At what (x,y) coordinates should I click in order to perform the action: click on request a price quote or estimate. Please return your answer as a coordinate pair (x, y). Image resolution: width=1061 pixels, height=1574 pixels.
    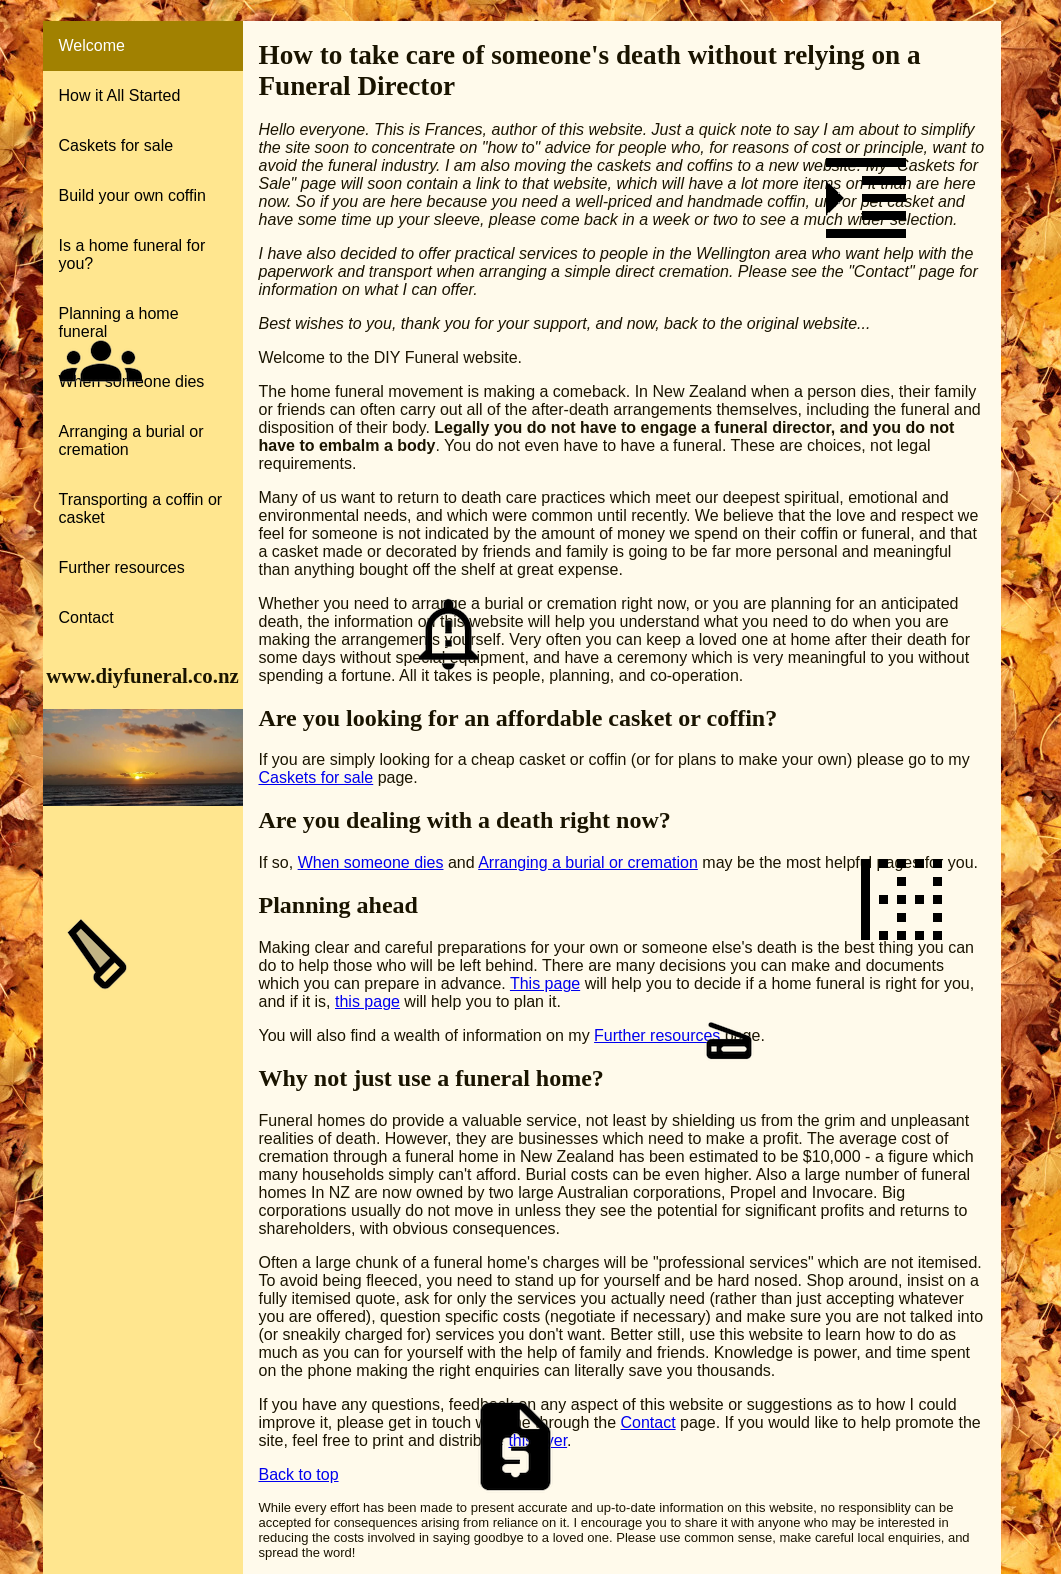
    Looking at the image, I should click on (515, 1446).